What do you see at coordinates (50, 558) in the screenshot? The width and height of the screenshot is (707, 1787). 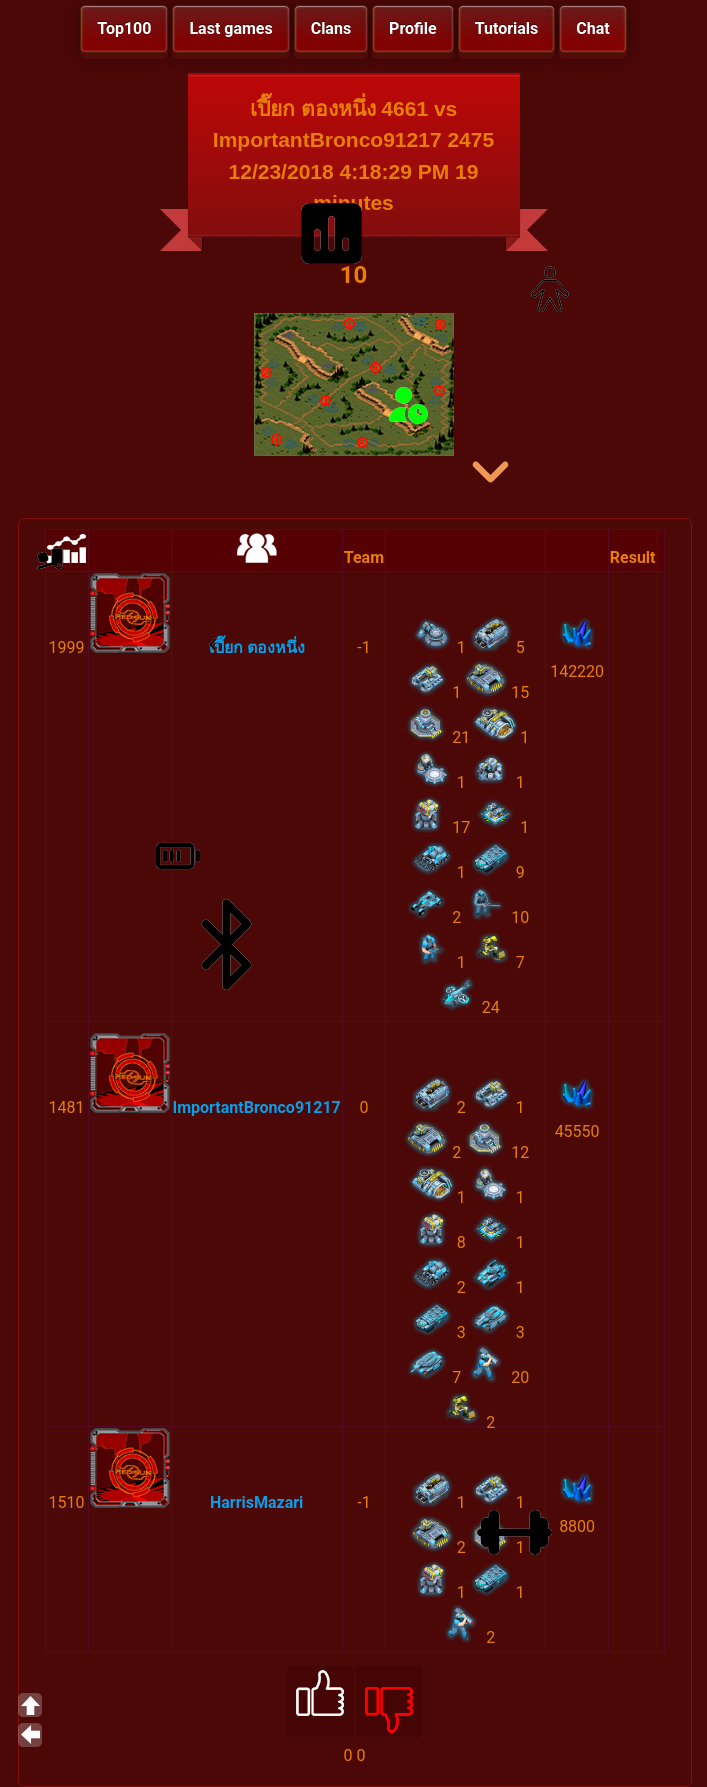 I see `indicates order is being loaded for delivery` at bounding box center [50, 558].